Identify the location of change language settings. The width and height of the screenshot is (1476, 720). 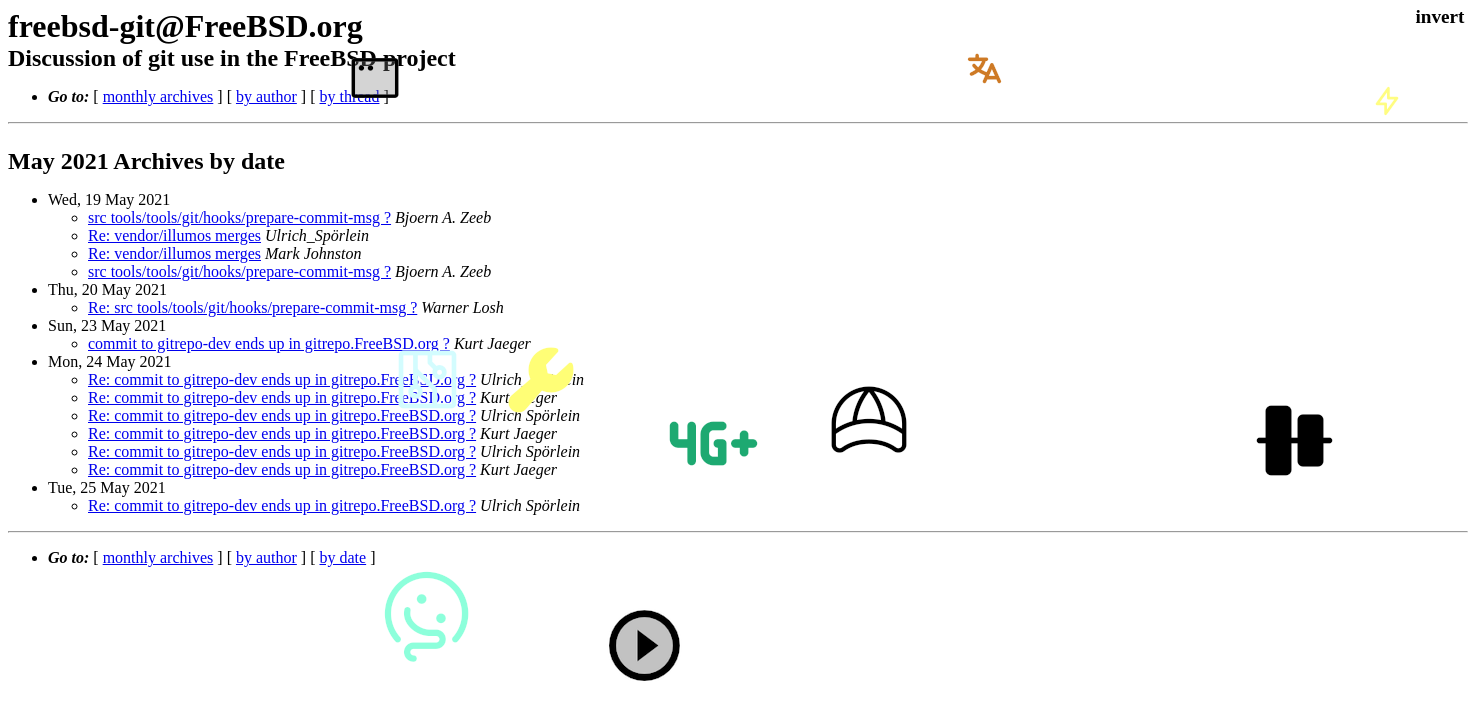
(984, 68).